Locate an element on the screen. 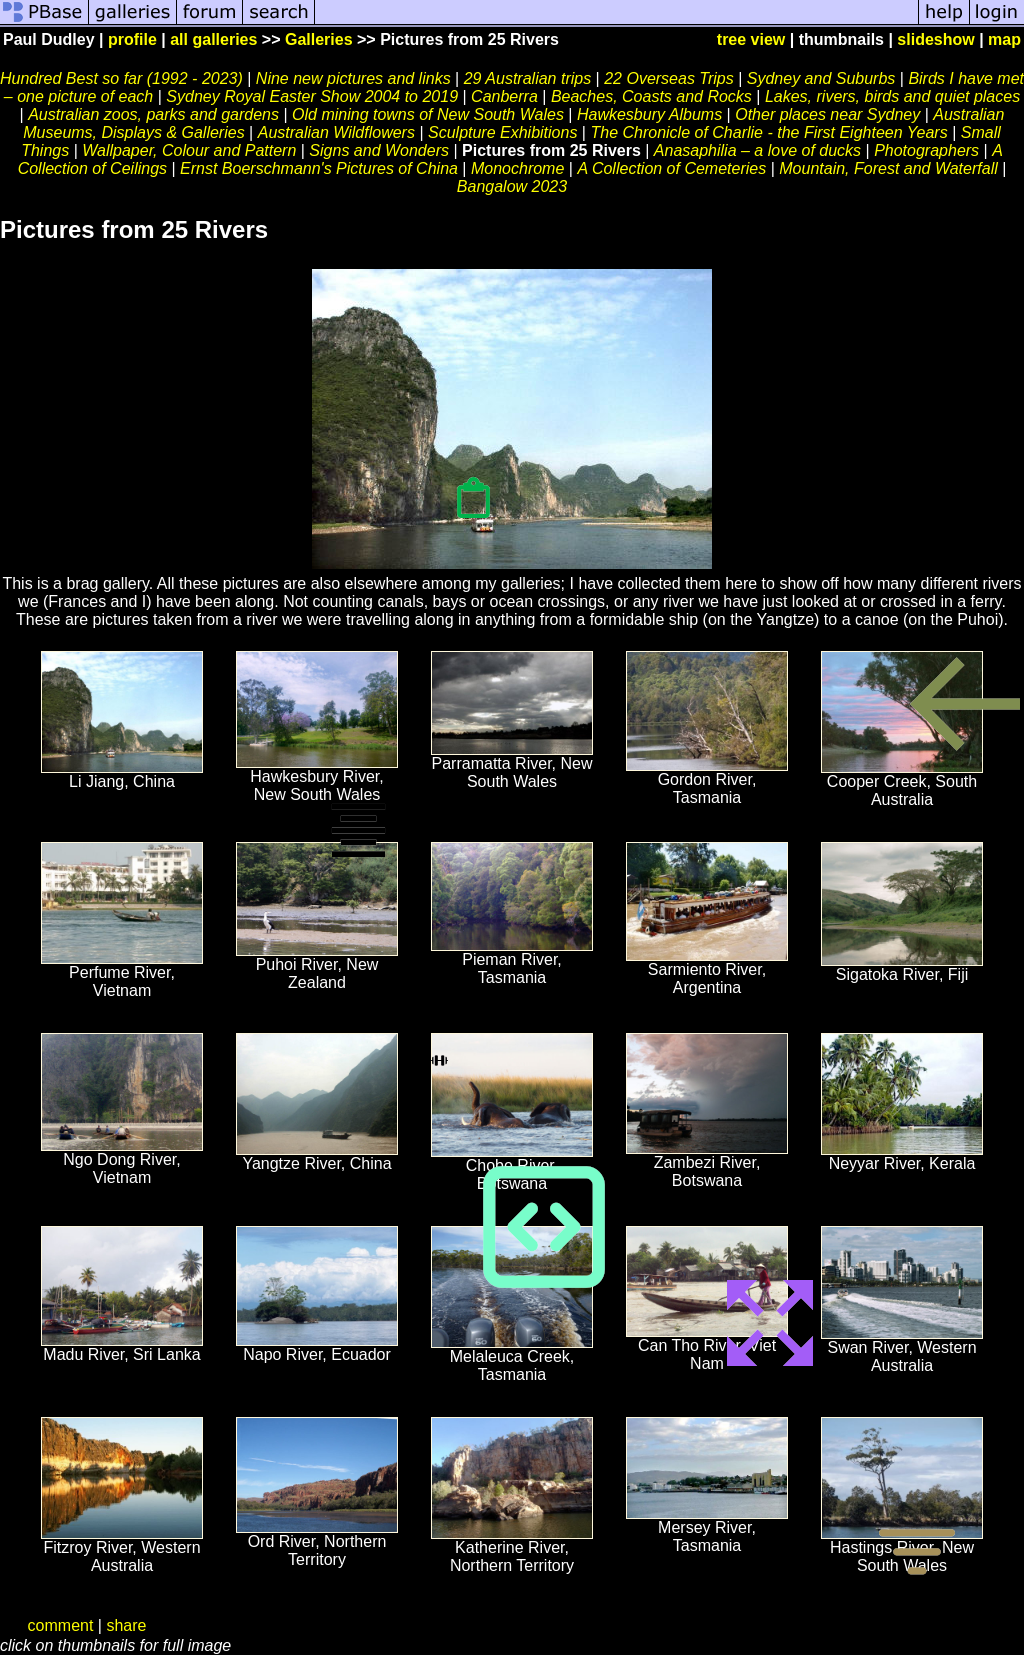  filter or sort list items is located at coordinates (917, 1553).